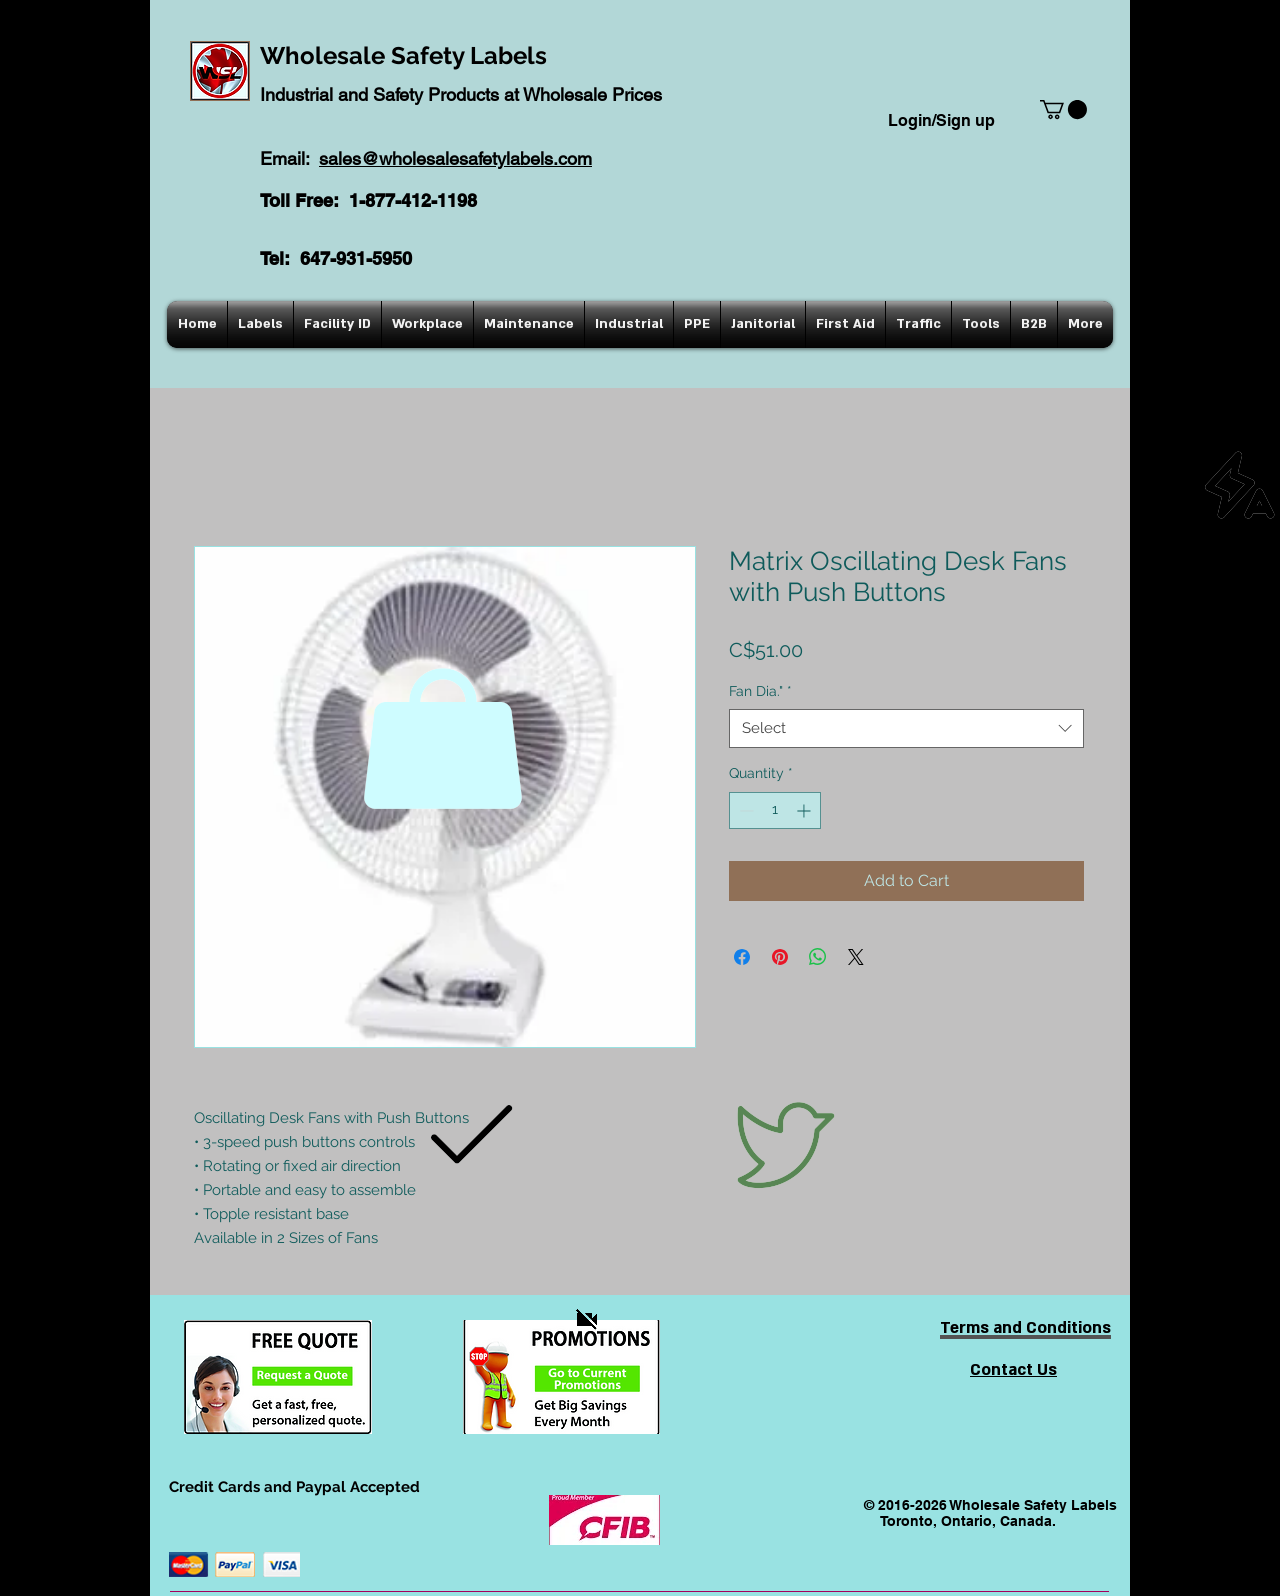 The width and height of the screenshot is (1280, 1596). What do you see at coordinates (1238, 487) in the screenshot?
I see `auto-enhance or quick optimize content` at bounding box center [1238, 487].